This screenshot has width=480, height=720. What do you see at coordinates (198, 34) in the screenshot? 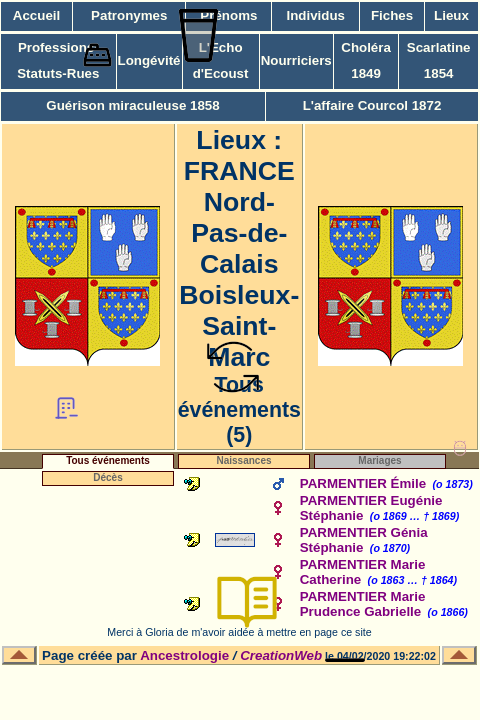
I see `view nearby bars or pubs` at bounding box center [198, 34].